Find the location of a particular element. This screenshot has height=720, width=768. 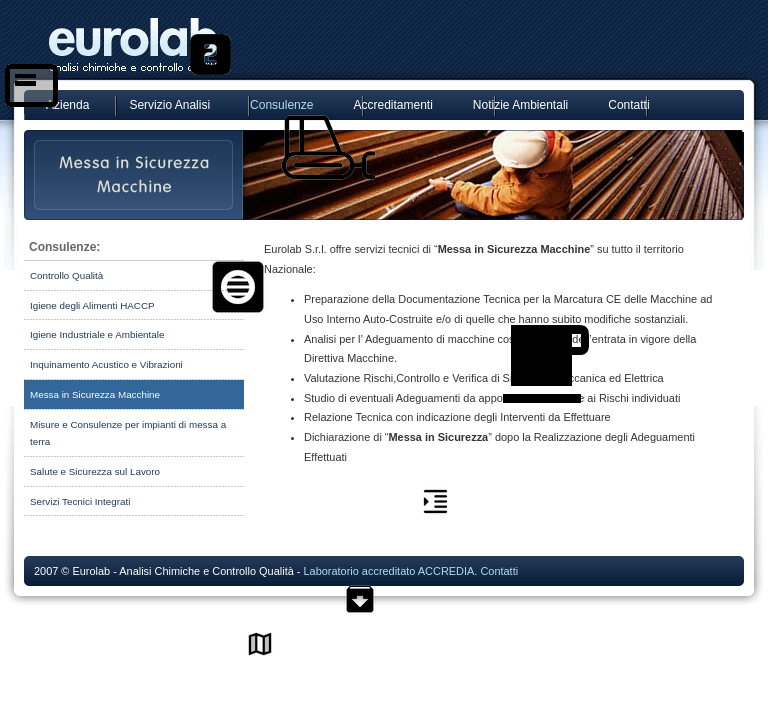

access climate control settings is located at coordinates (238, 287).